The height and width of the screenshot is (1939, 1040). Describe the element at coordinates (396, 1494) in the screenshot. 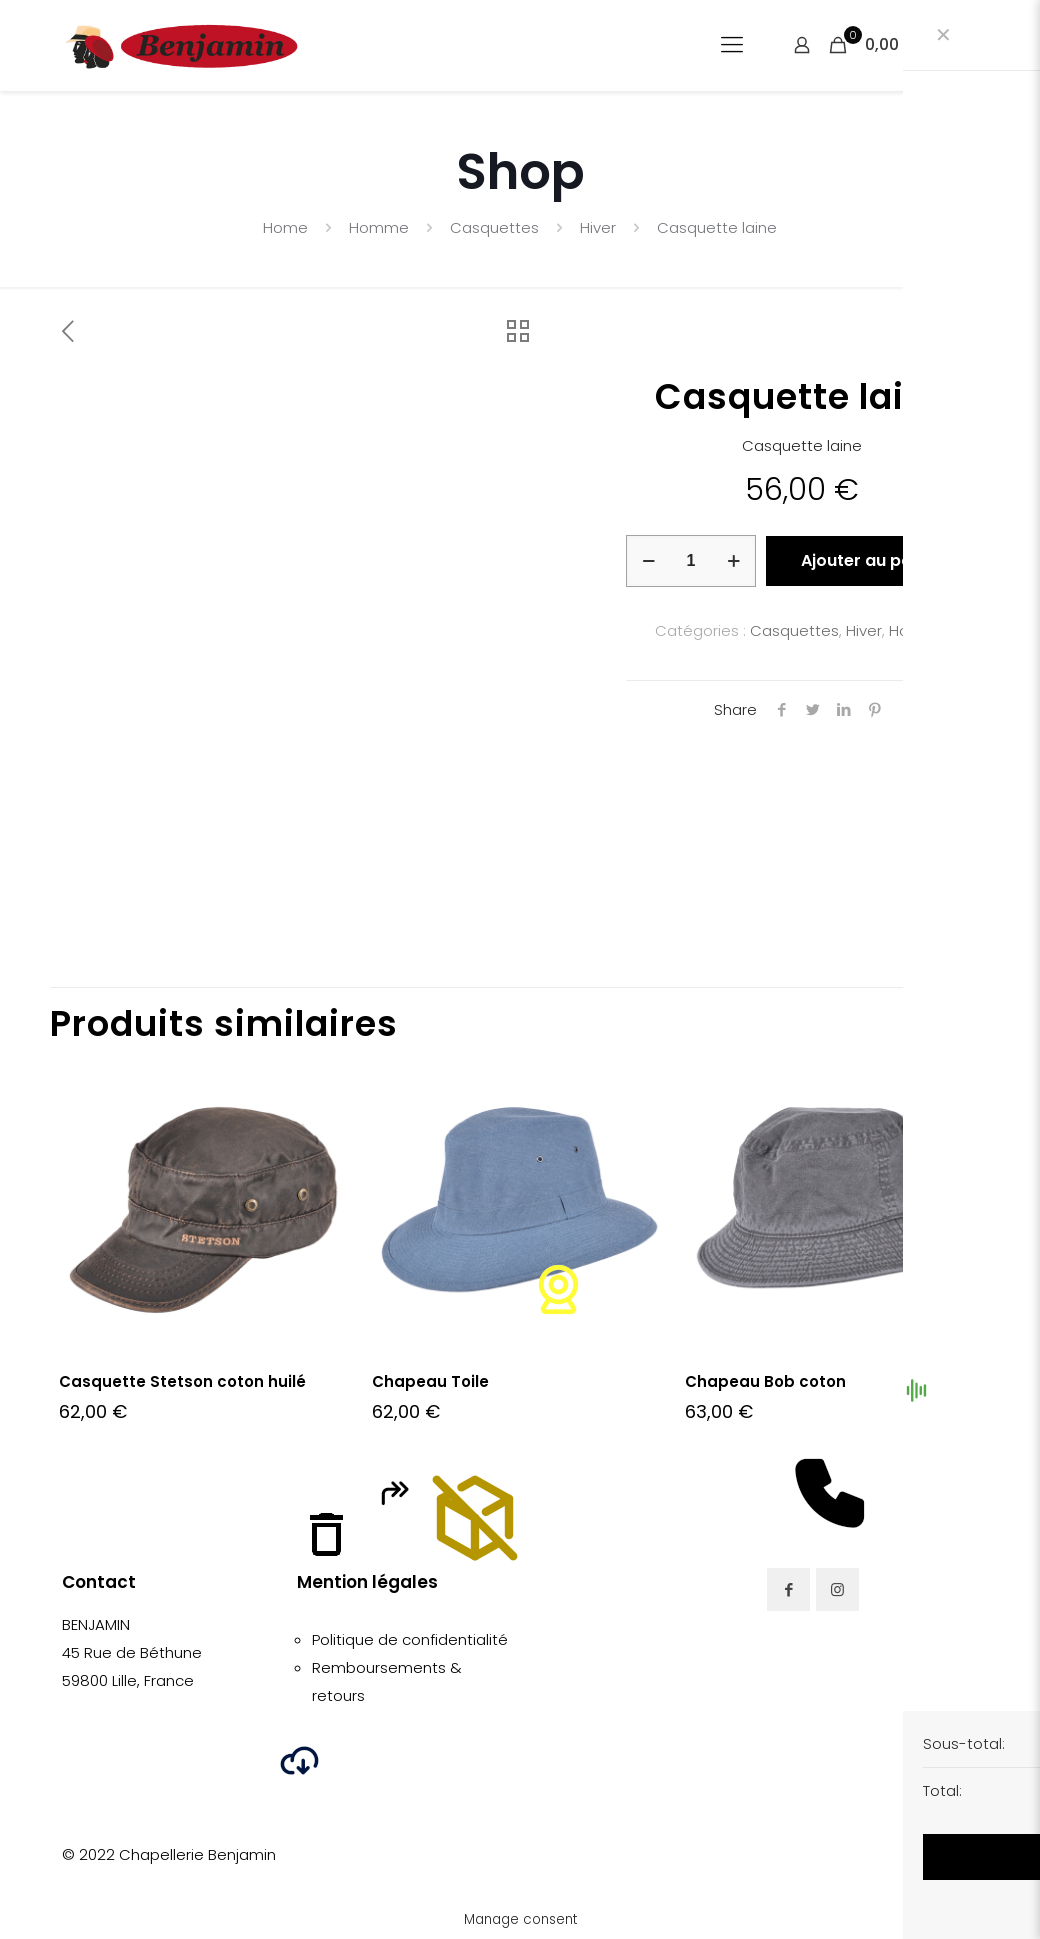

I see `forward message to multiple recipients` at that location.